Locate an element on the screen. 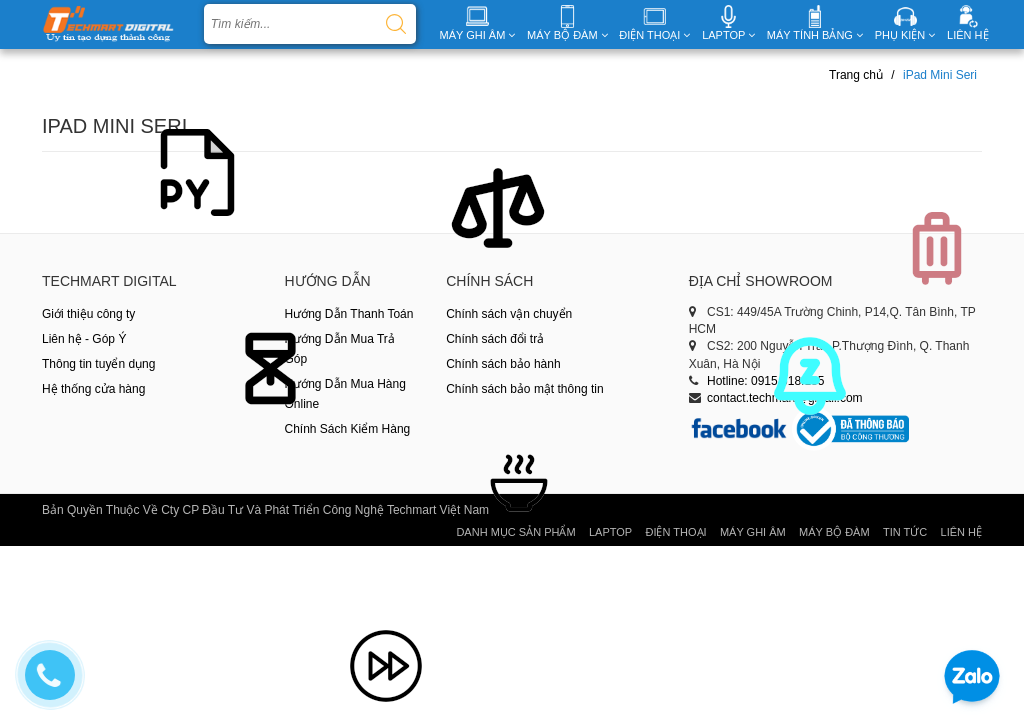 This screenshot has width=1024, height=720. open a python file is located at coordinates (197, 172).